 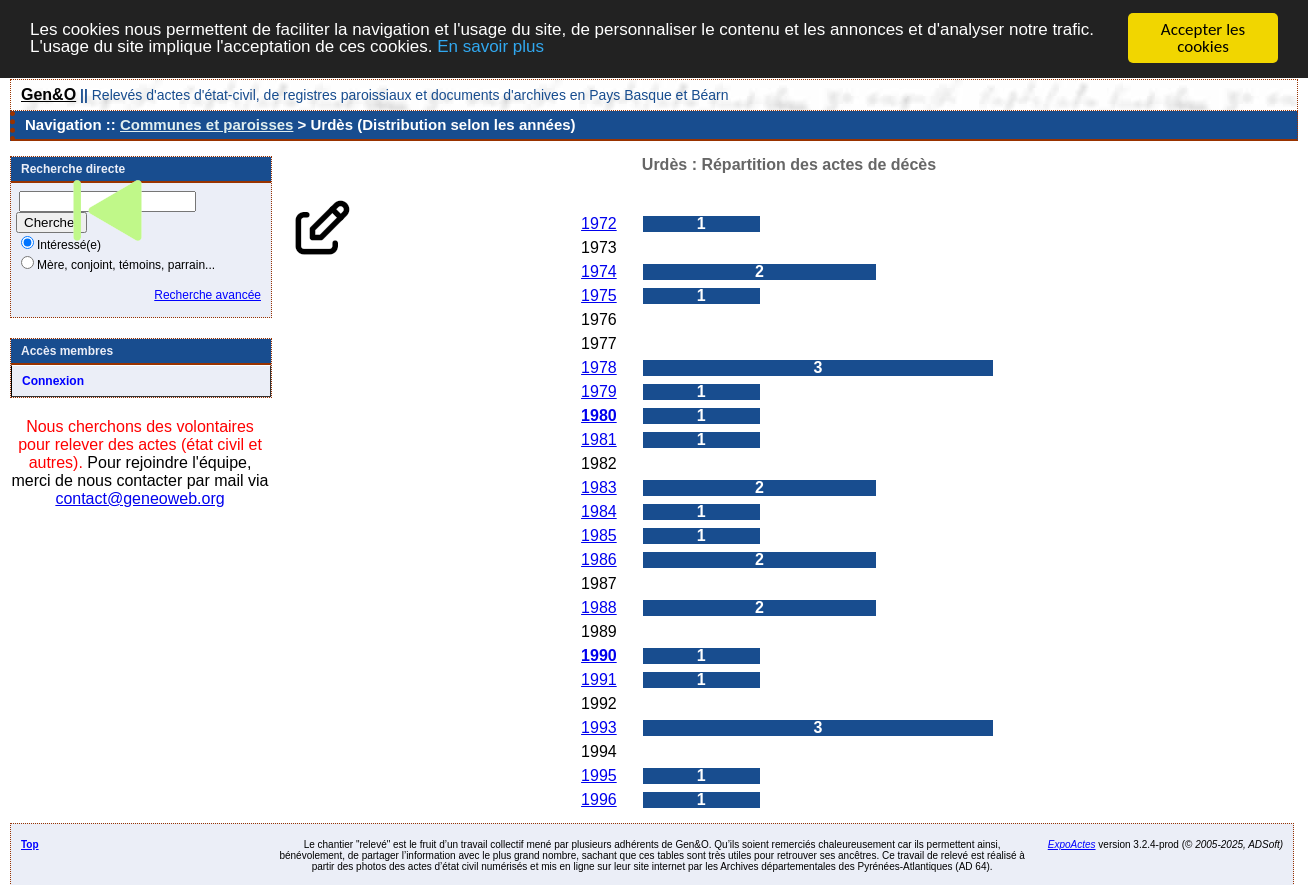 What do you see at coordinates (321, 229) in the screenshot?
I see `edit this item` at bounding box center [321, 229].